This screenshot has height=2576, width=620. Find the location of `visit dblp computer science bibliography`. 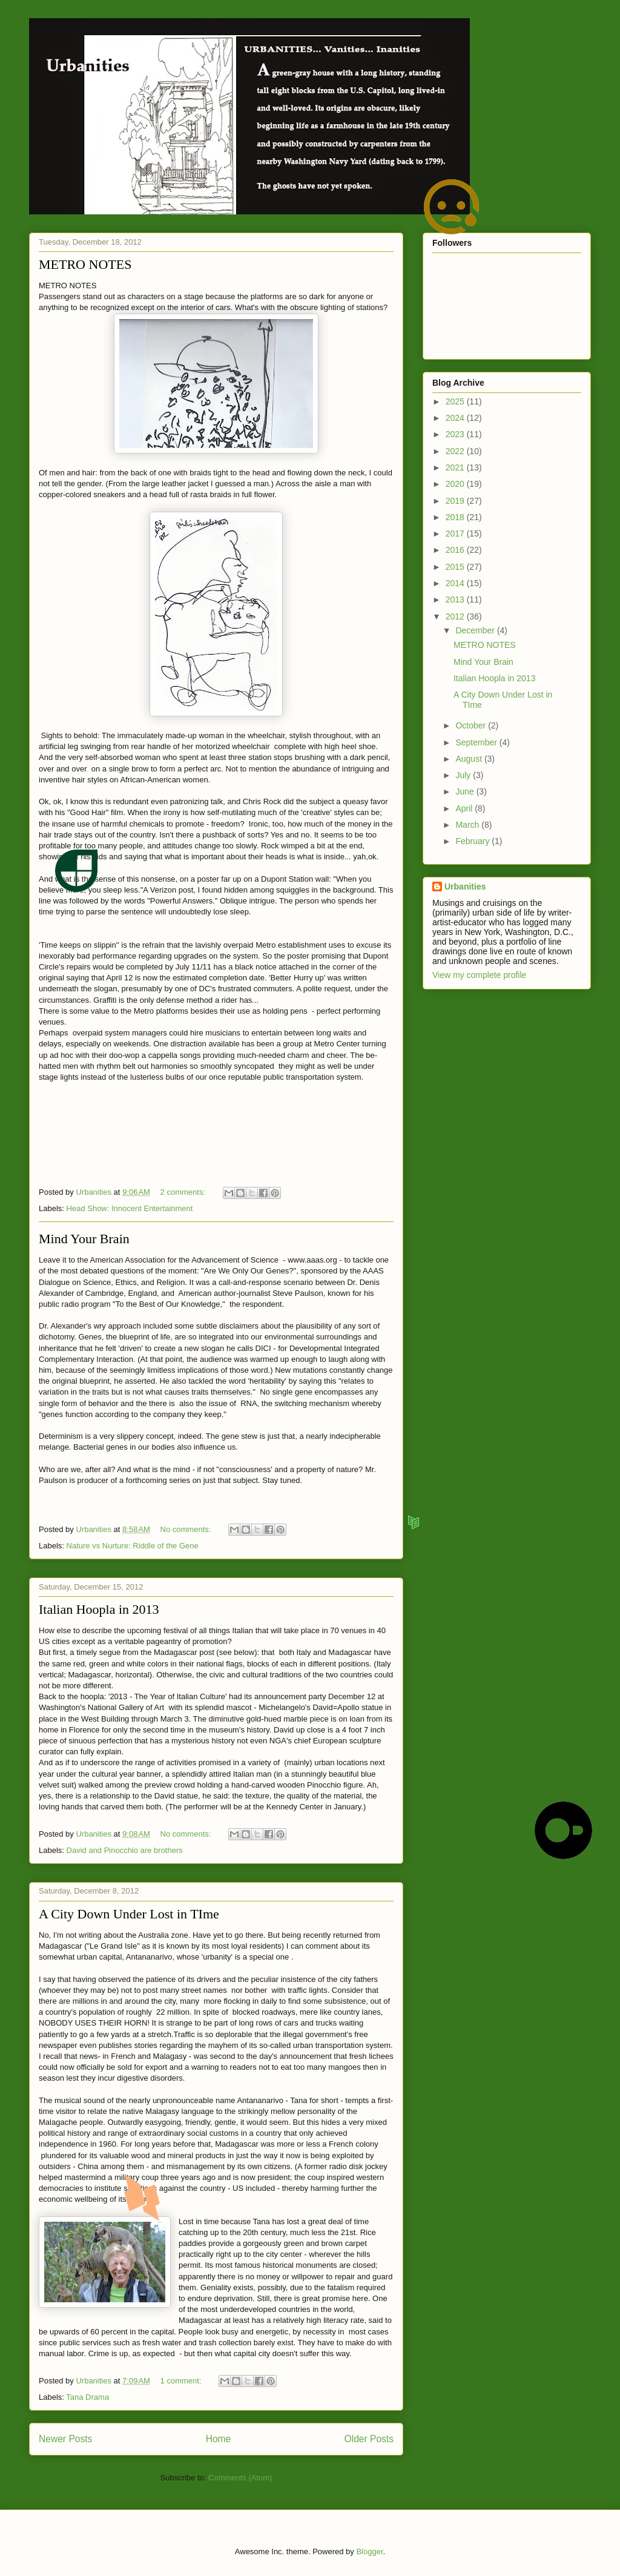

visit dblp computer science bibliography is located at coordinates (142, 2198).